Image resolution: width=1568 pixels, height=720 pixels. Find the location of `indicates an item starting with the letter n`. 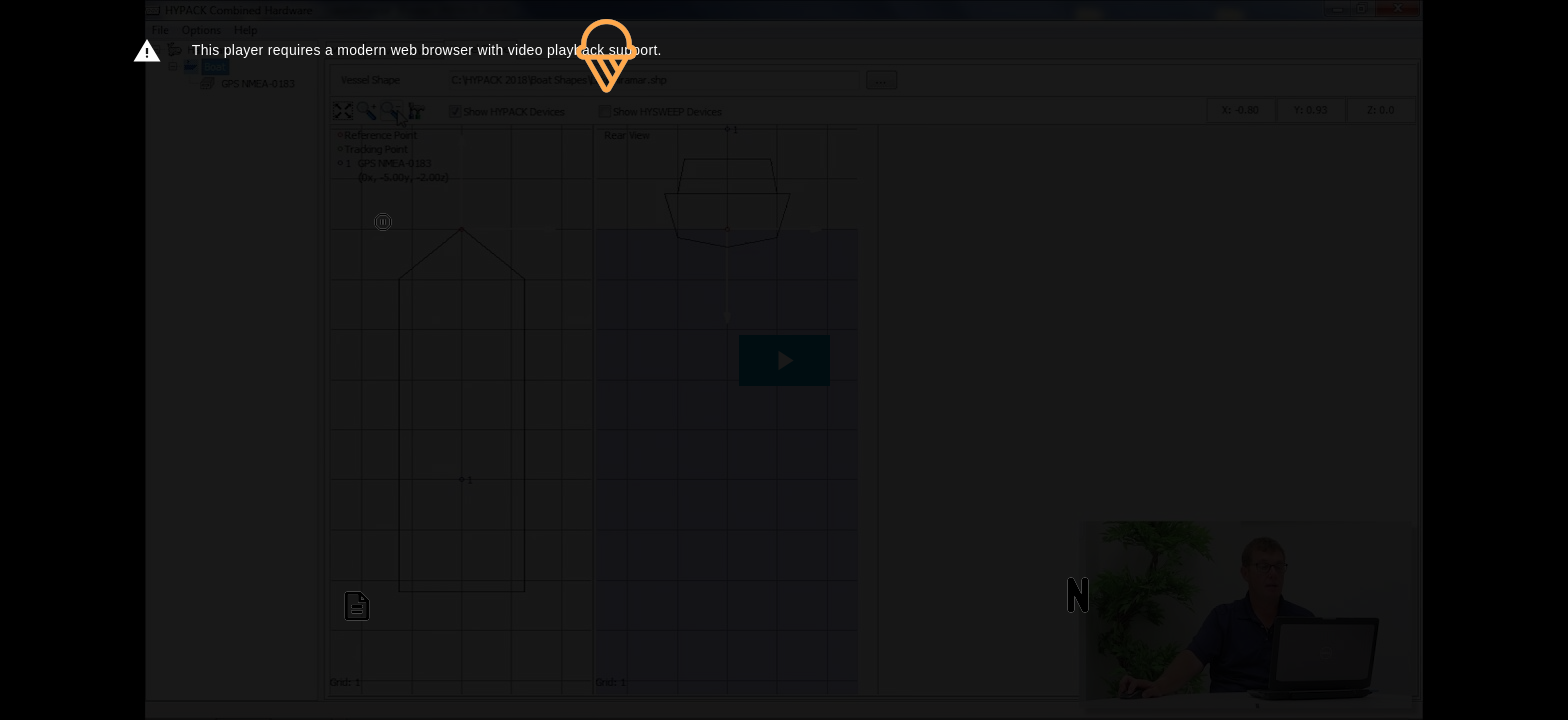

indicates an item starting with the letter n is located at coordinates (1078, 595).